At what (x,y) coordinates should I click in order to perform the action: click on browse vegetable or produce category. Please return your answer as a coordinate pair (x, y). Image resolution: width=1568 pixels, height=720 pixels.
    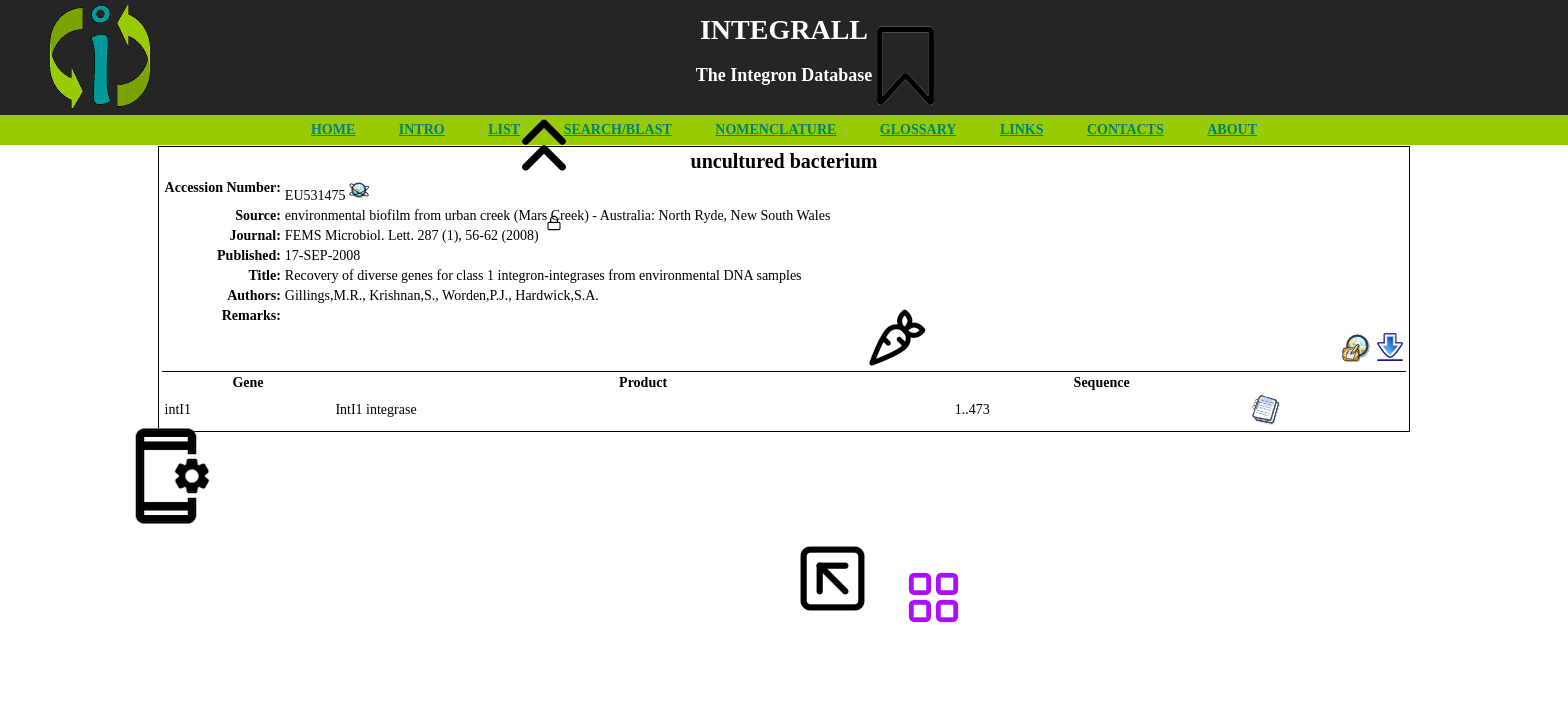
    Looking at the image, I should click on (897, 338).